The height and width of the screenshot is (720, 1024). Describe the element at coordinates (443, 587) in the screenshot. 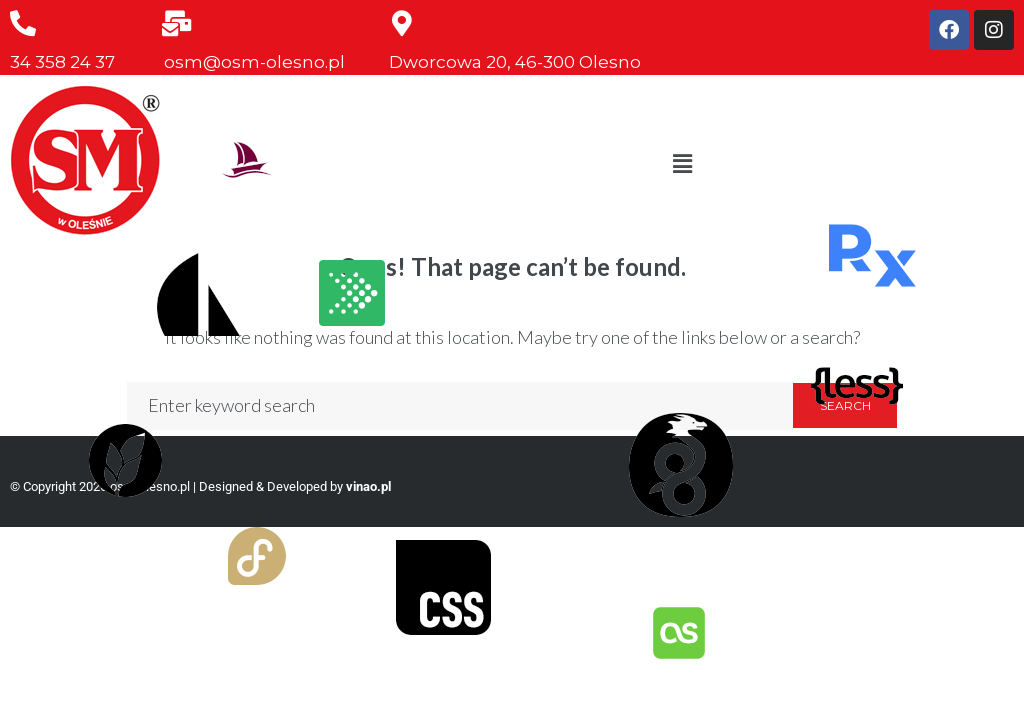

I see `CSS programming language logo` at that location.